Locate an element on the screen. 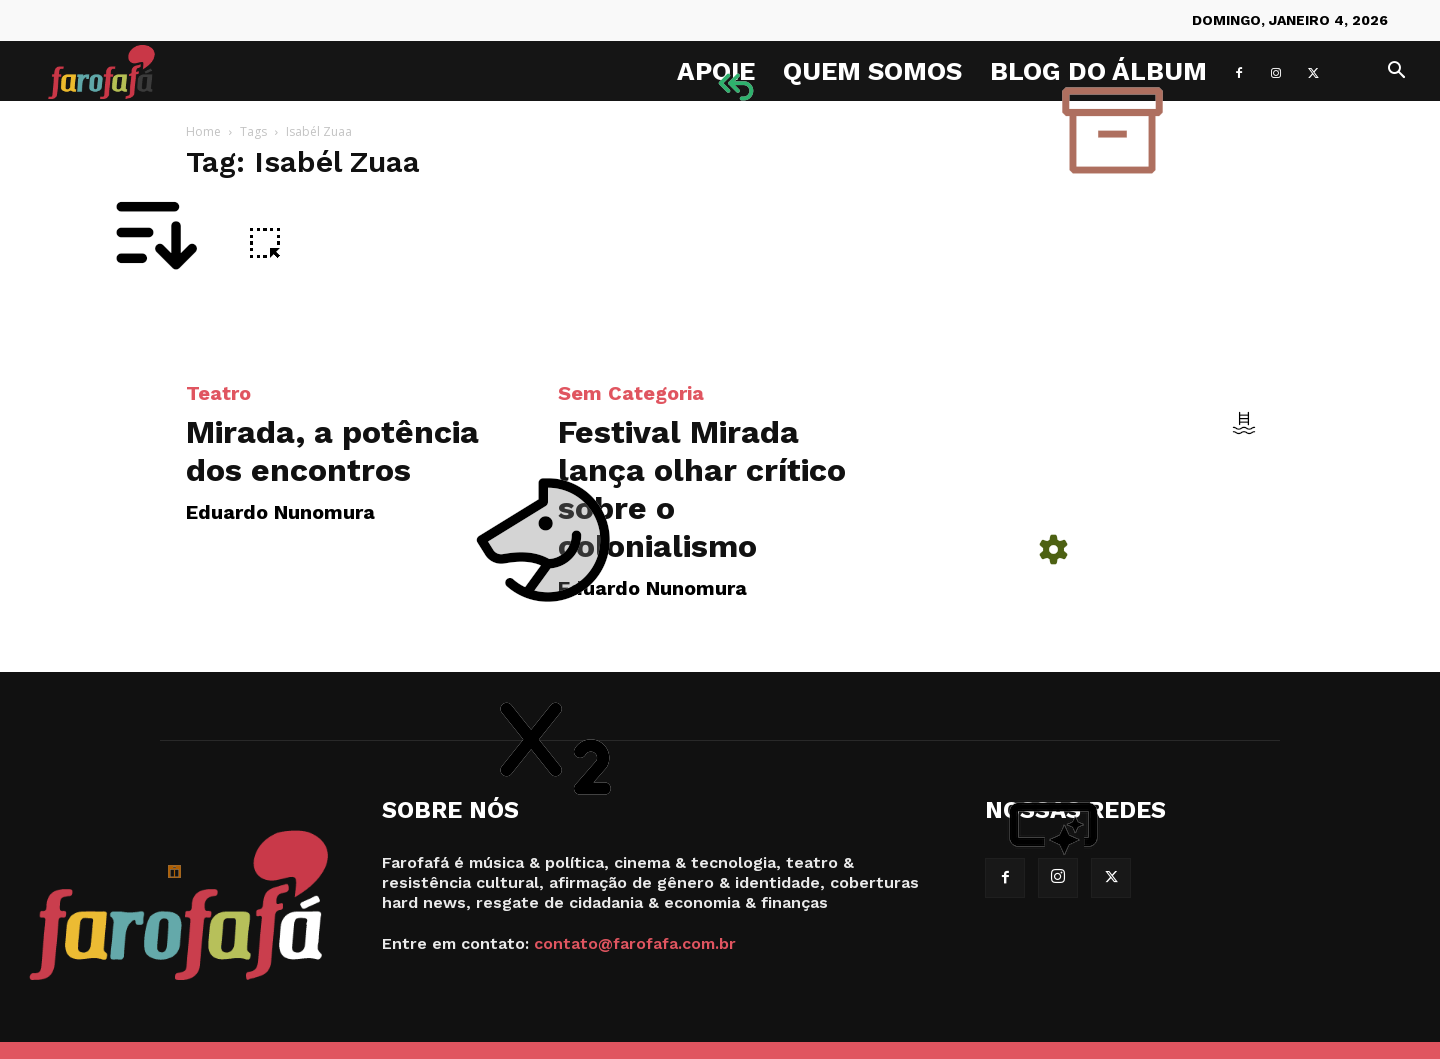 This screenshot has height=1059, width=1440. add a smart action or automated button is located at coordinates (1053, 824).